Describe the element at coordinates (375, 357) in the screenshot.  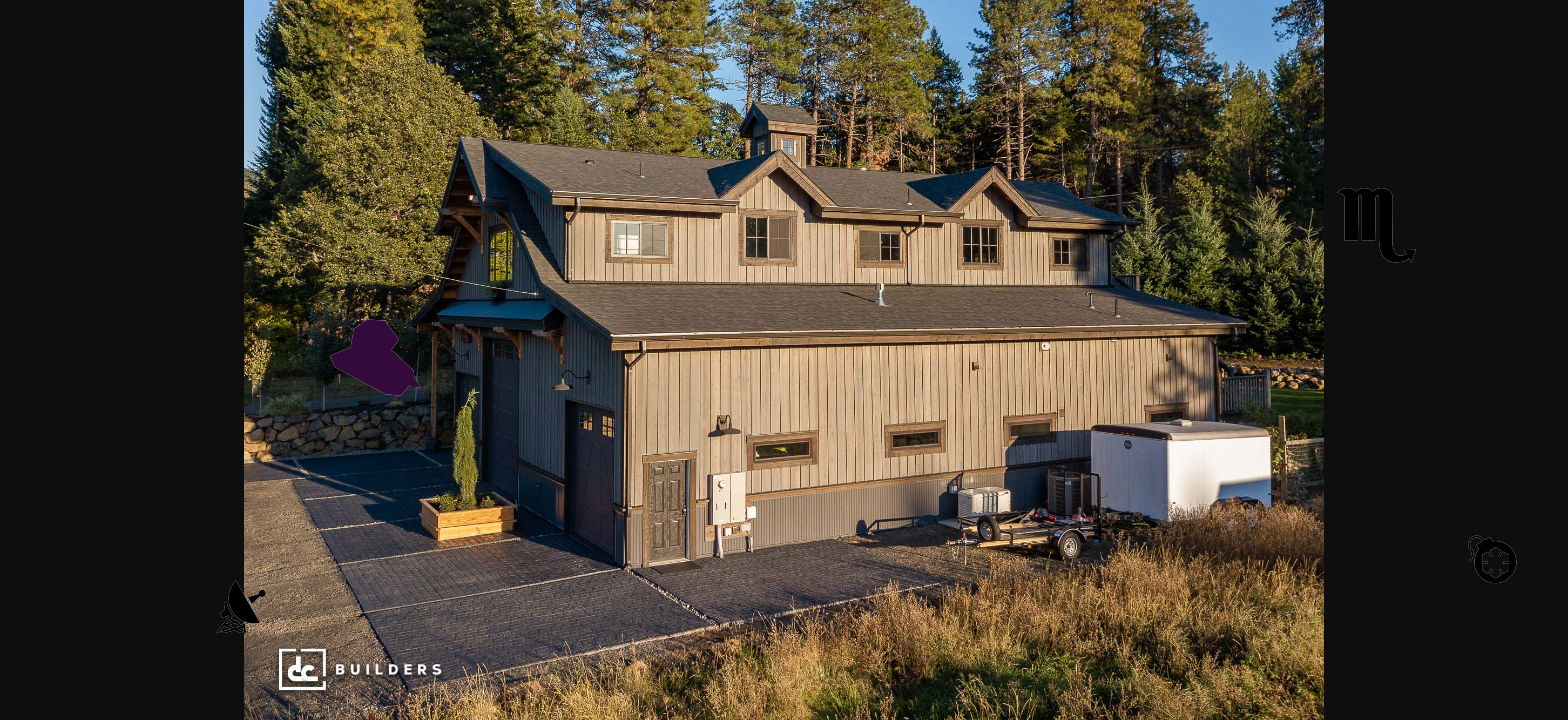
I see `select iraq as your country or region` at that location.